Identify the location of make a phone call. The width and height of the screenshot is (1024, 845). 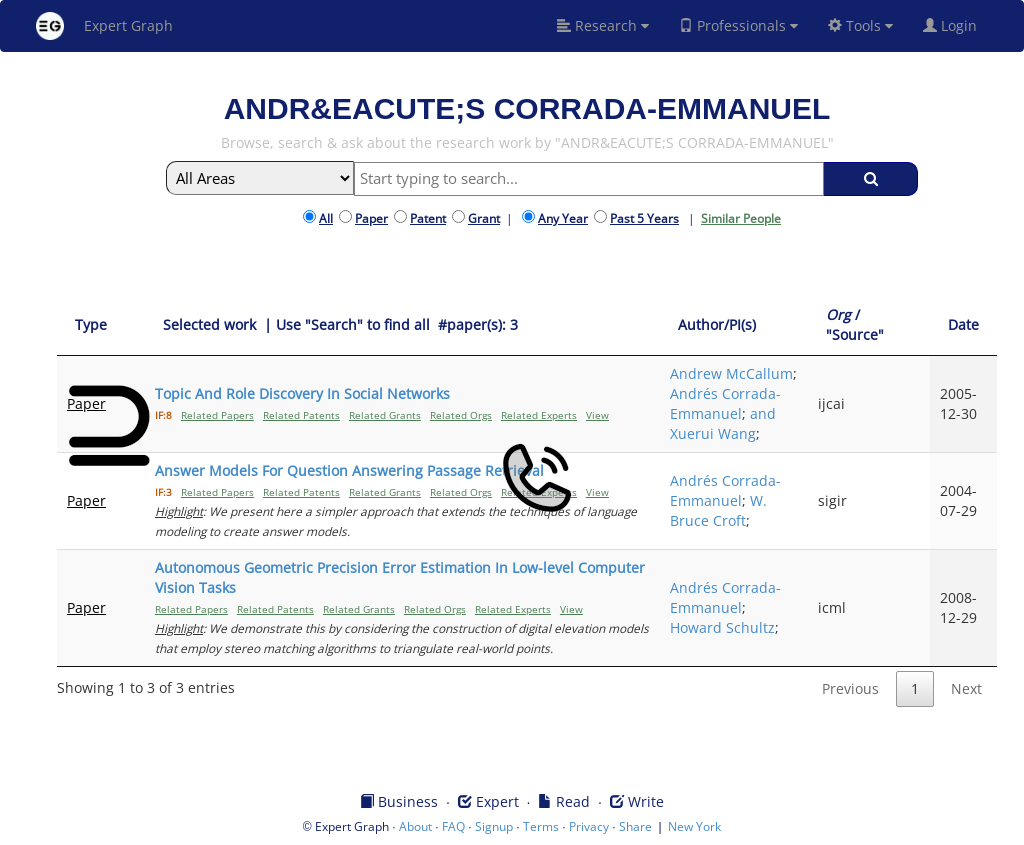
(538, 476).